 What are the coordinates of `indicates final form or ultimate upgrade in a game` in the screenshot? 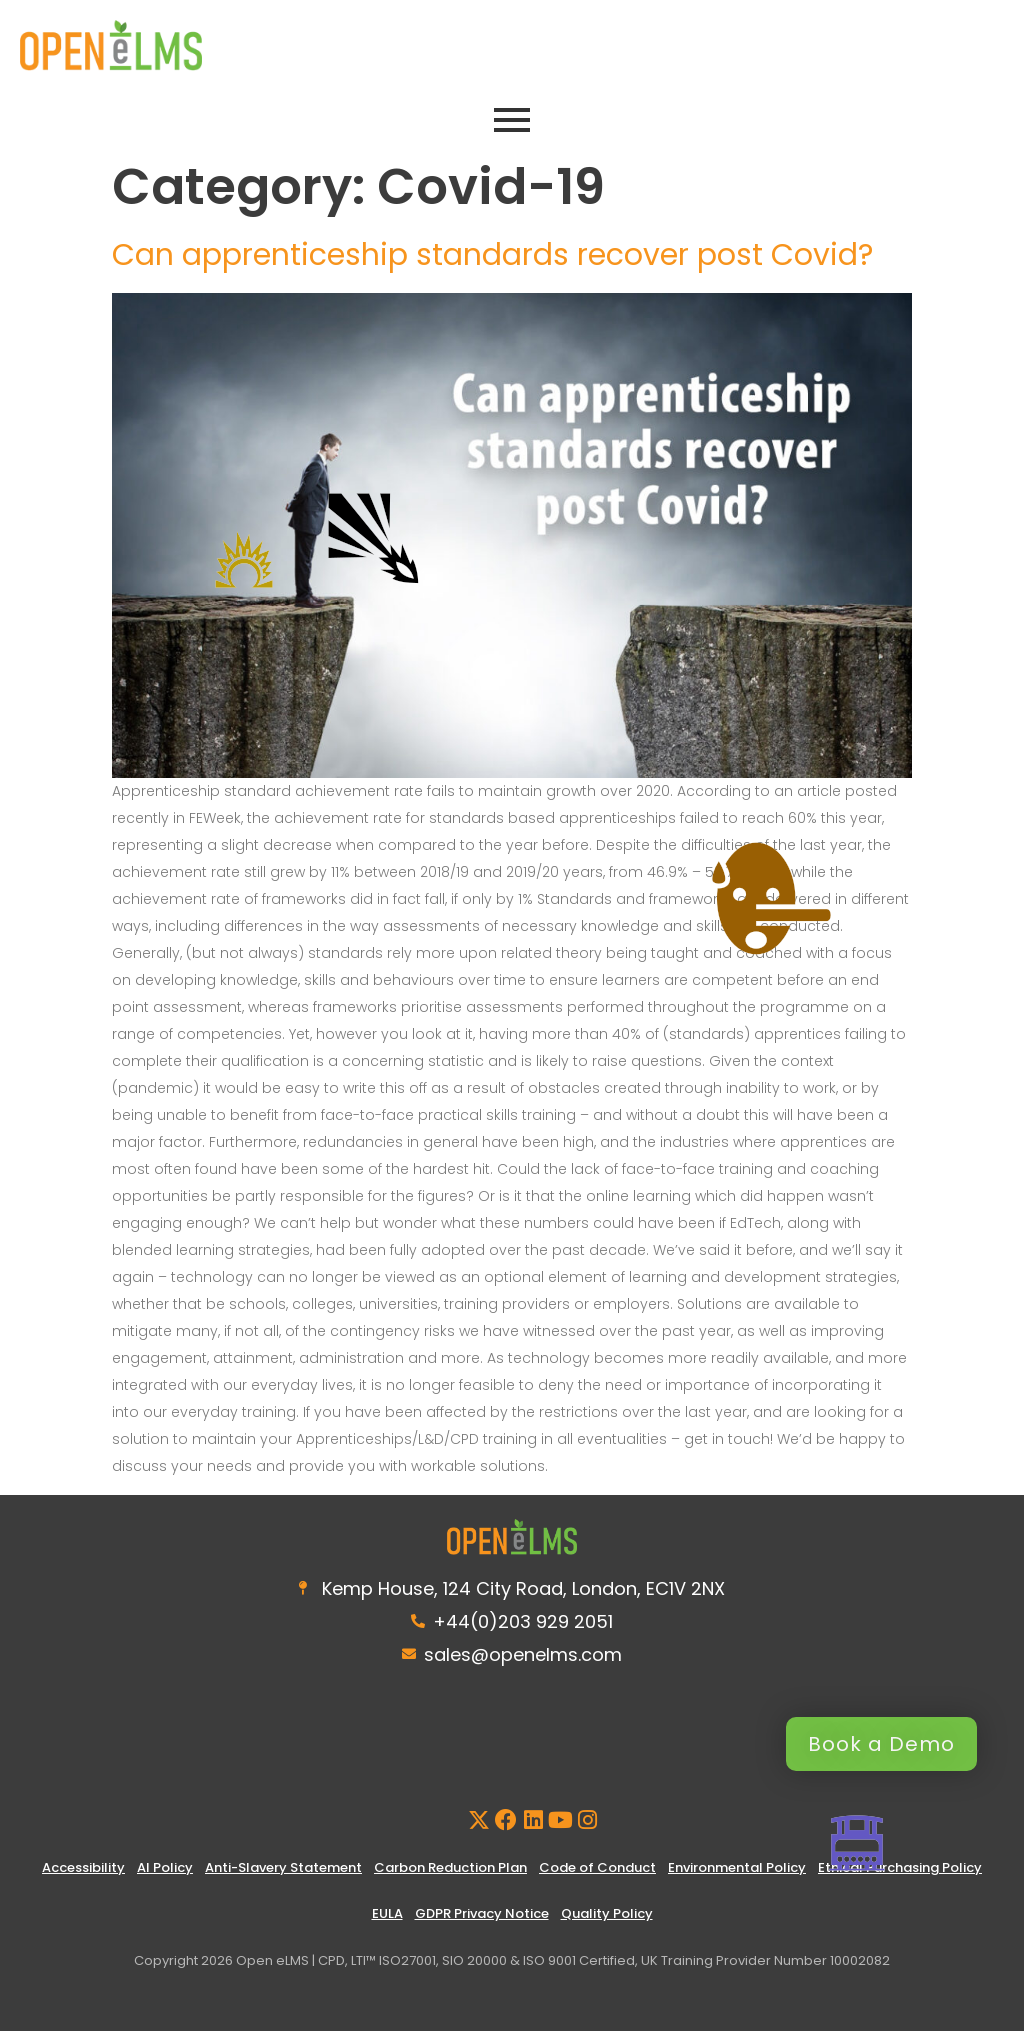 It's located at (244, 559).